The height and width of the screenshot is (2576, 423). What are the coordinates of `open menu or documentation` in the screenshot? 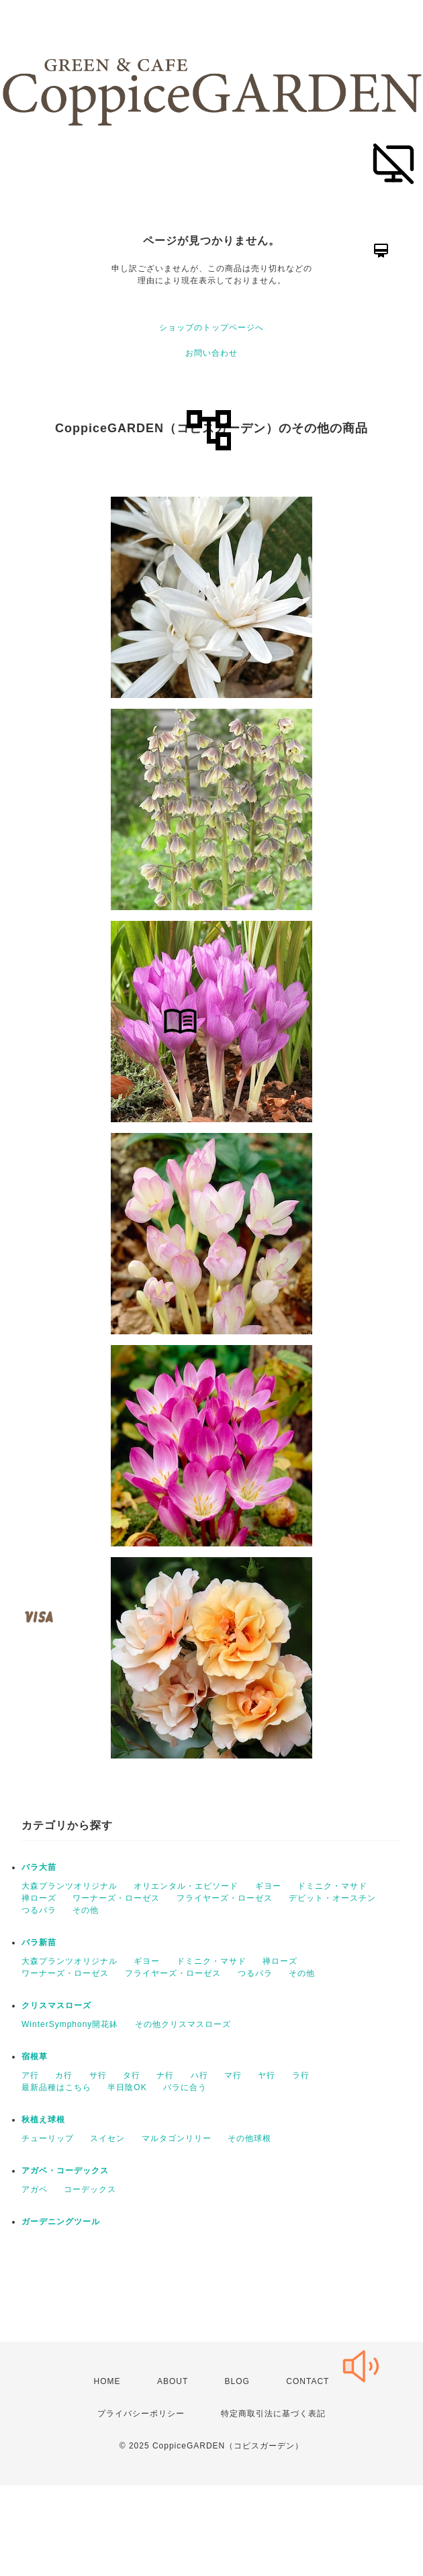 It's located at (180, 1020).